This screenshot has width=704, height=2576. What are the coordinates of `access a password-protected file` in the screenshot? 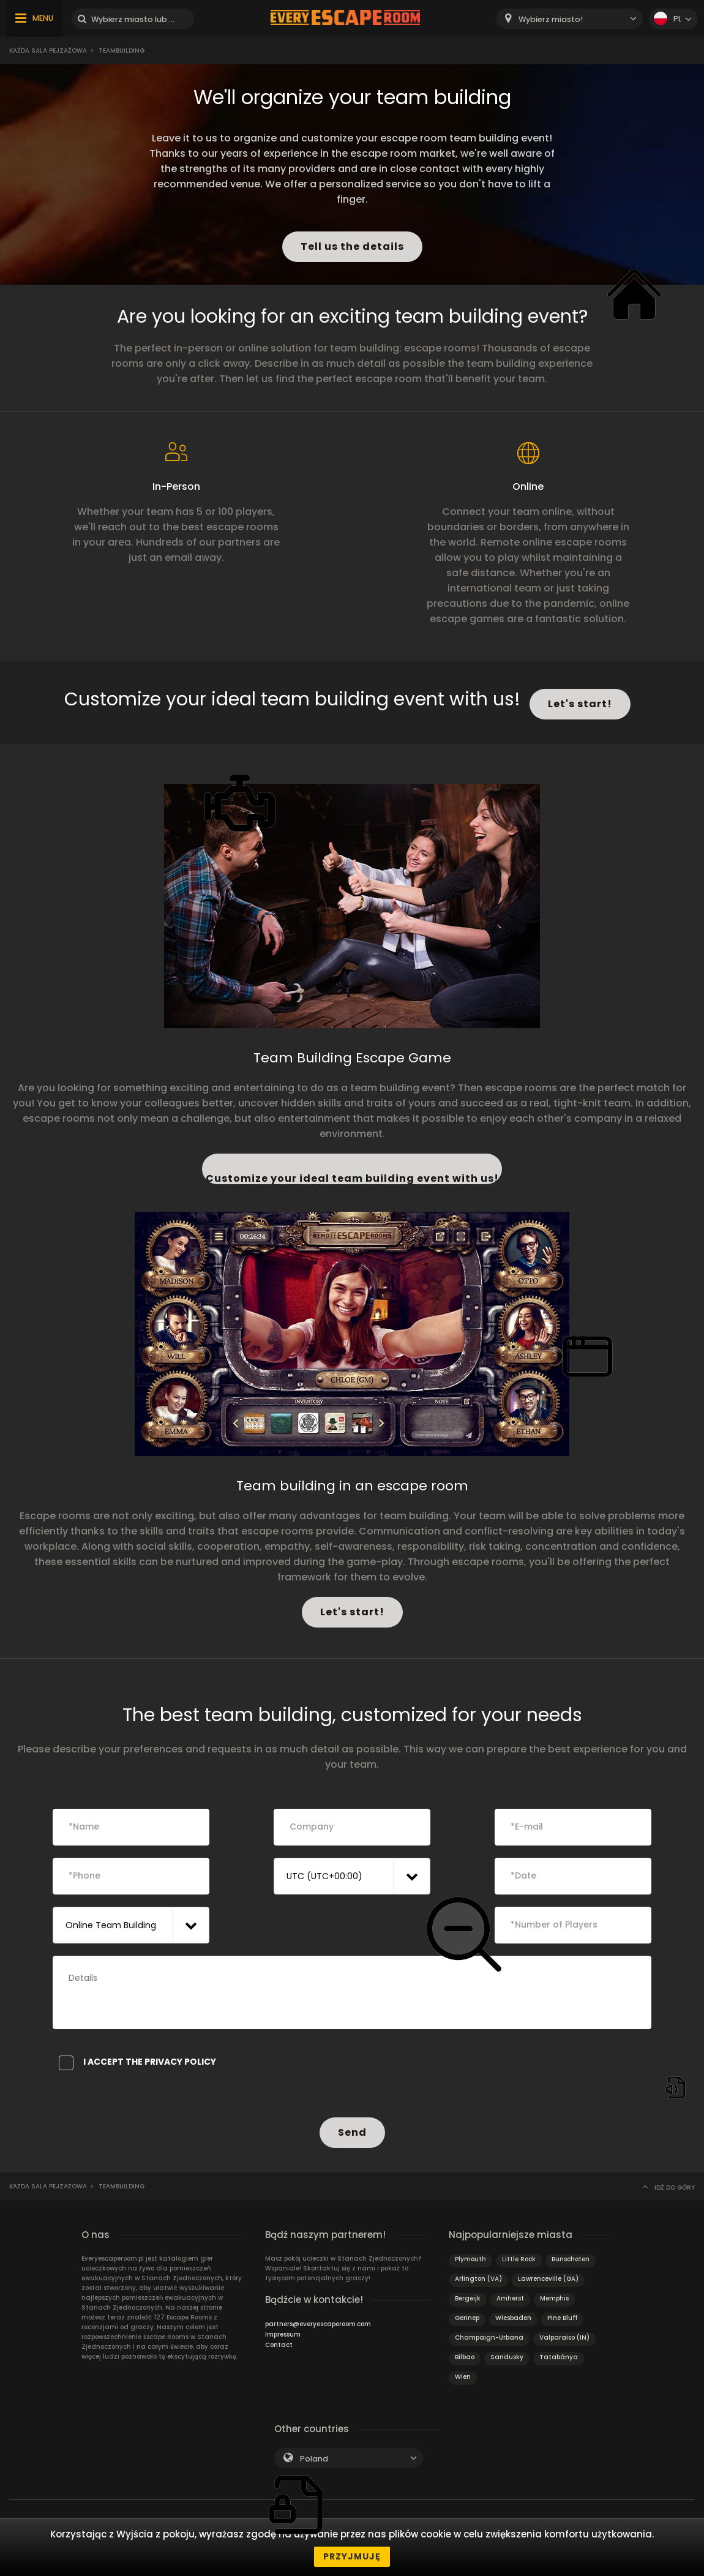 It's located at (298, 2504).